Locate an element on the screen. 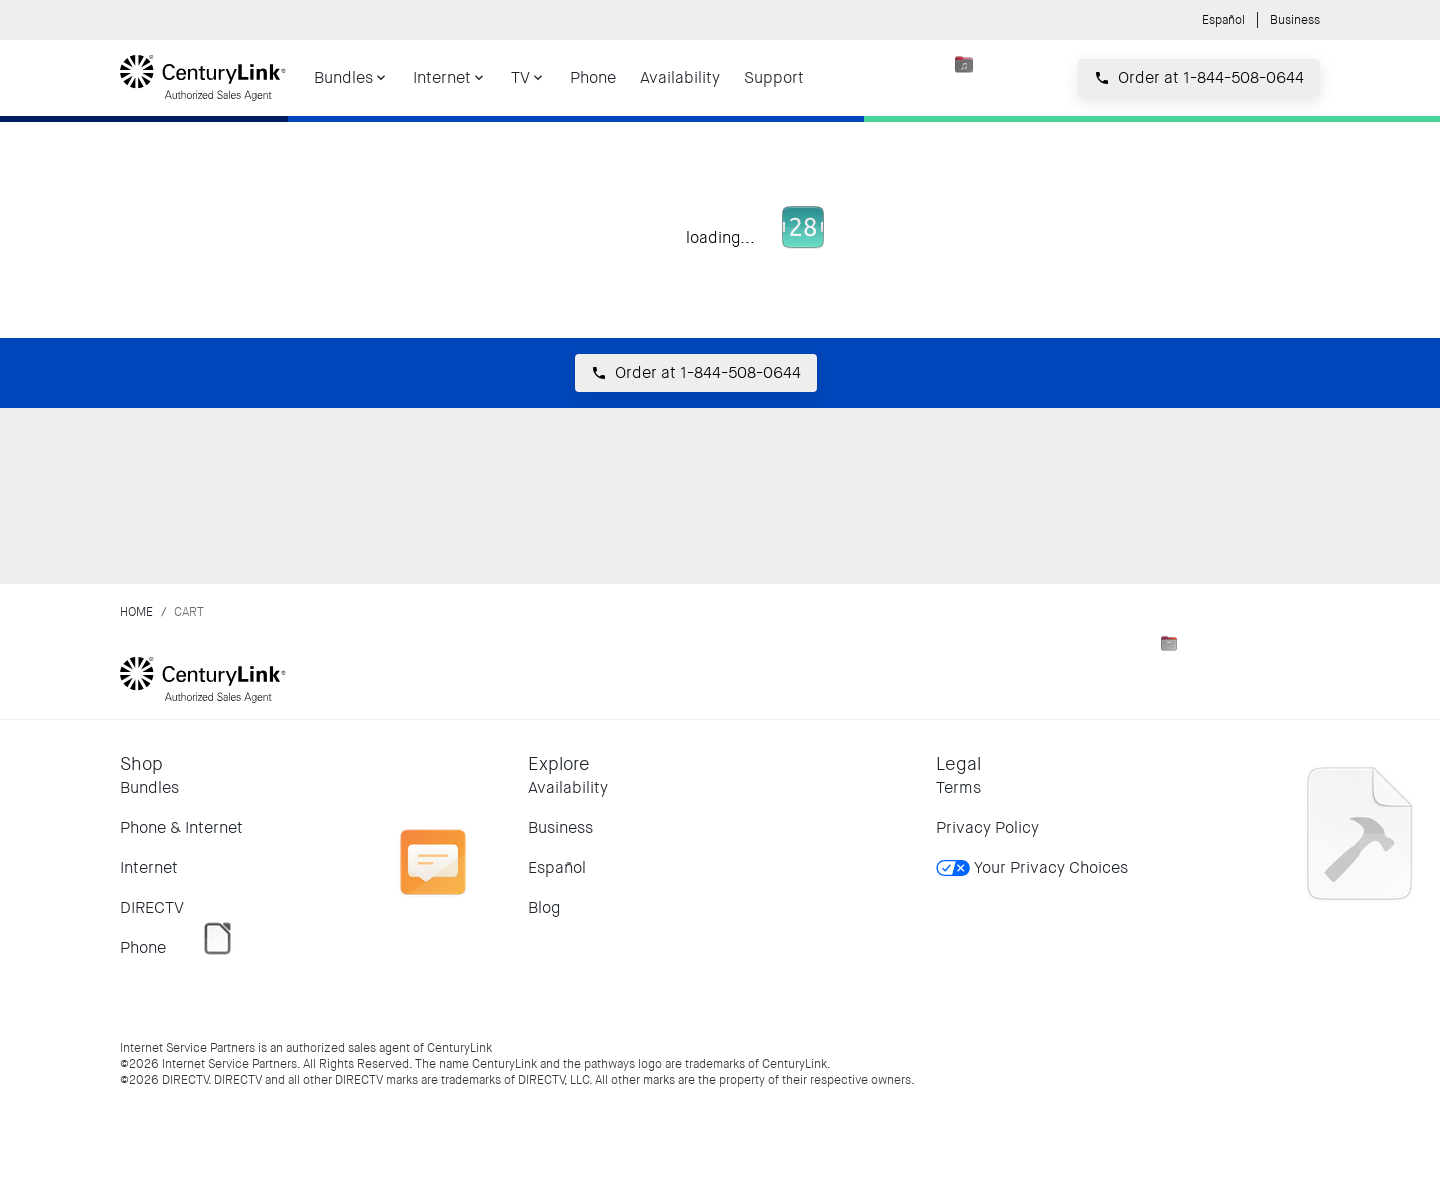  makefile document for build automation is located at coordinates (1359, 833).